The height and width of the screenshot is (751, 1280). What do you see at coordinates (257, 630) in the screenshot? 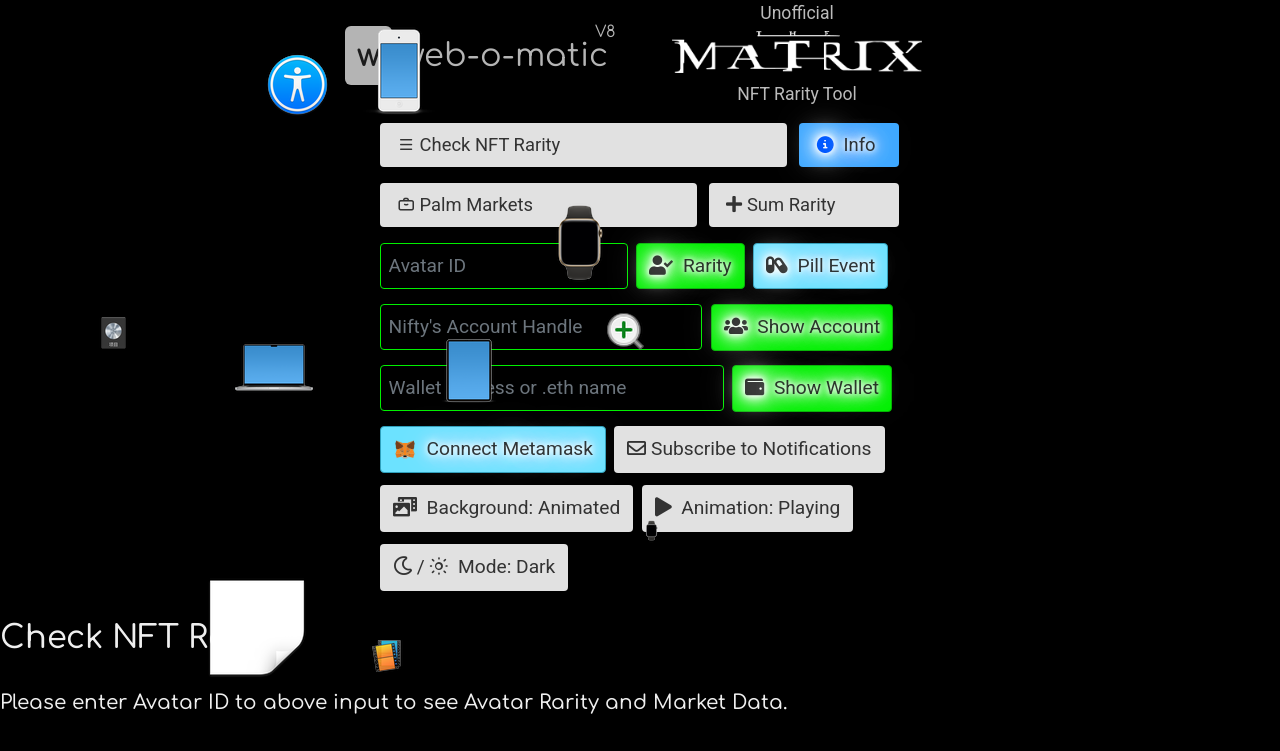
I see `unknown or unrecognized clipping file type` at bounding box center [257, 630].